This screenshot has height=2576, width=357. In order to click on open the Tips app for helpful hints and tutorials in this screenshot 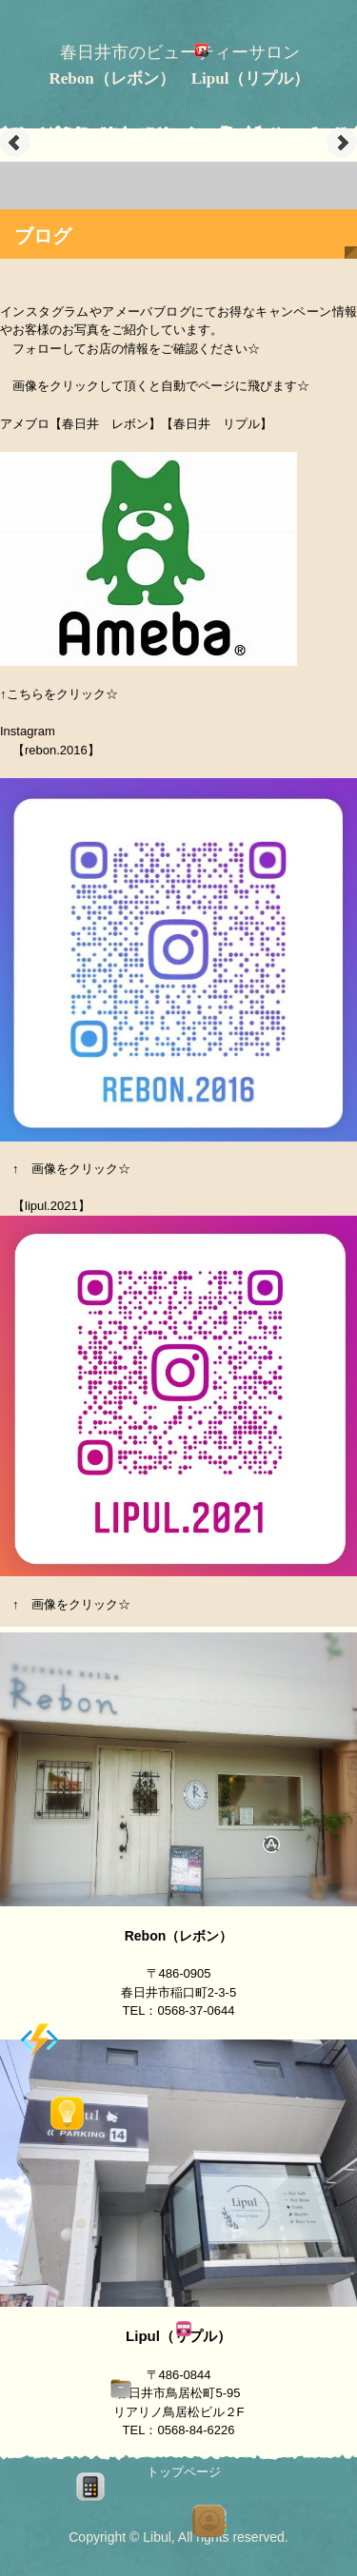, I will do `click(67, 2113)`.